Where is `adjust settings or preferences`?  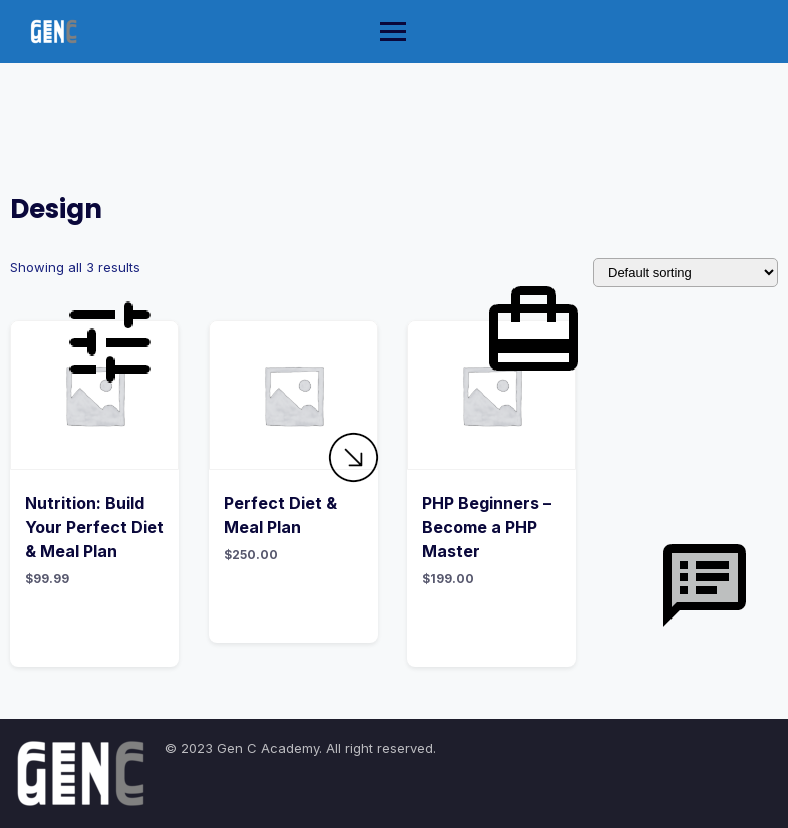 adjust settings or preferences is located at coordinates (110, 342).